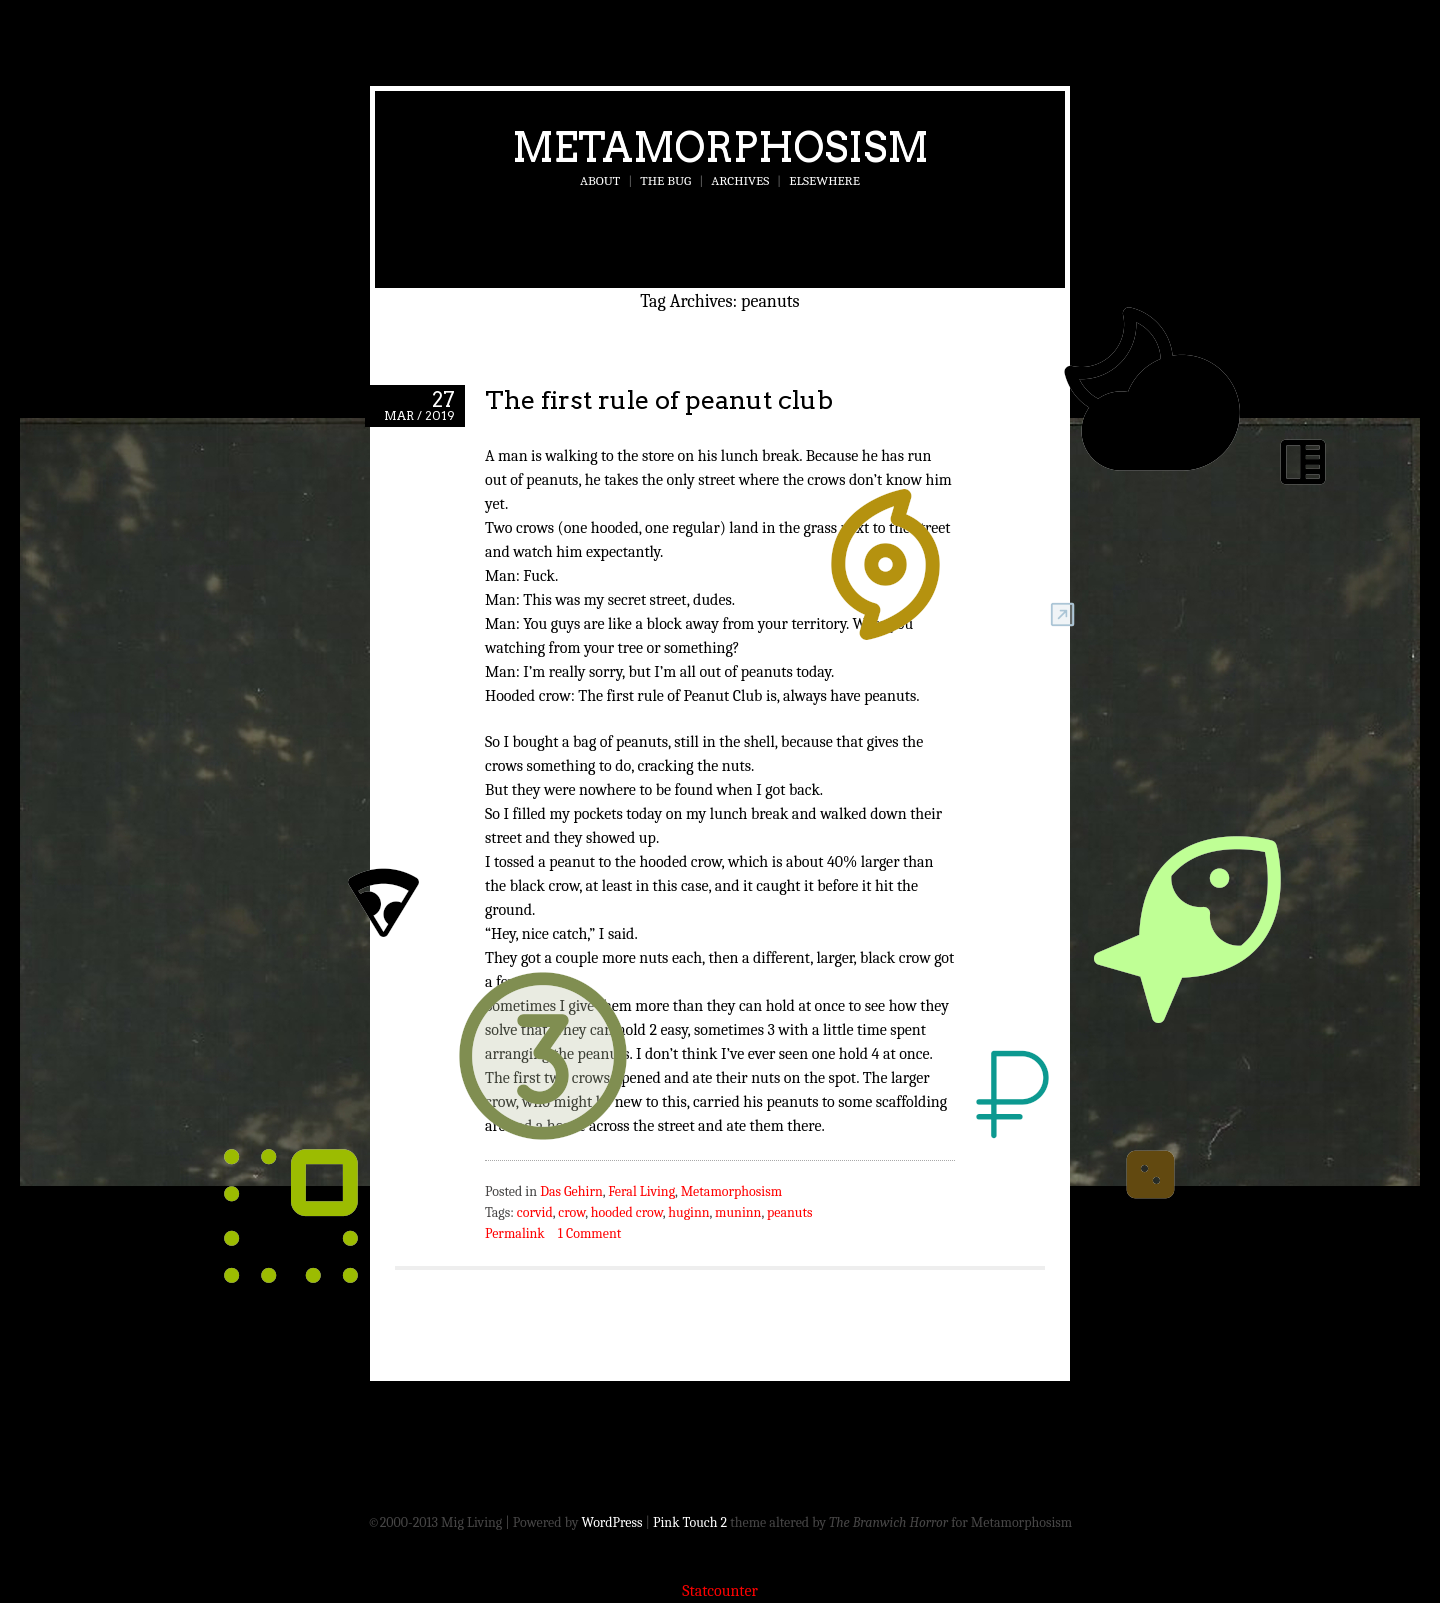 The height and width of the screenshot is (1603, 1440). I want to click on toggle between split-screen or half-view mode, so click(1303, 462).